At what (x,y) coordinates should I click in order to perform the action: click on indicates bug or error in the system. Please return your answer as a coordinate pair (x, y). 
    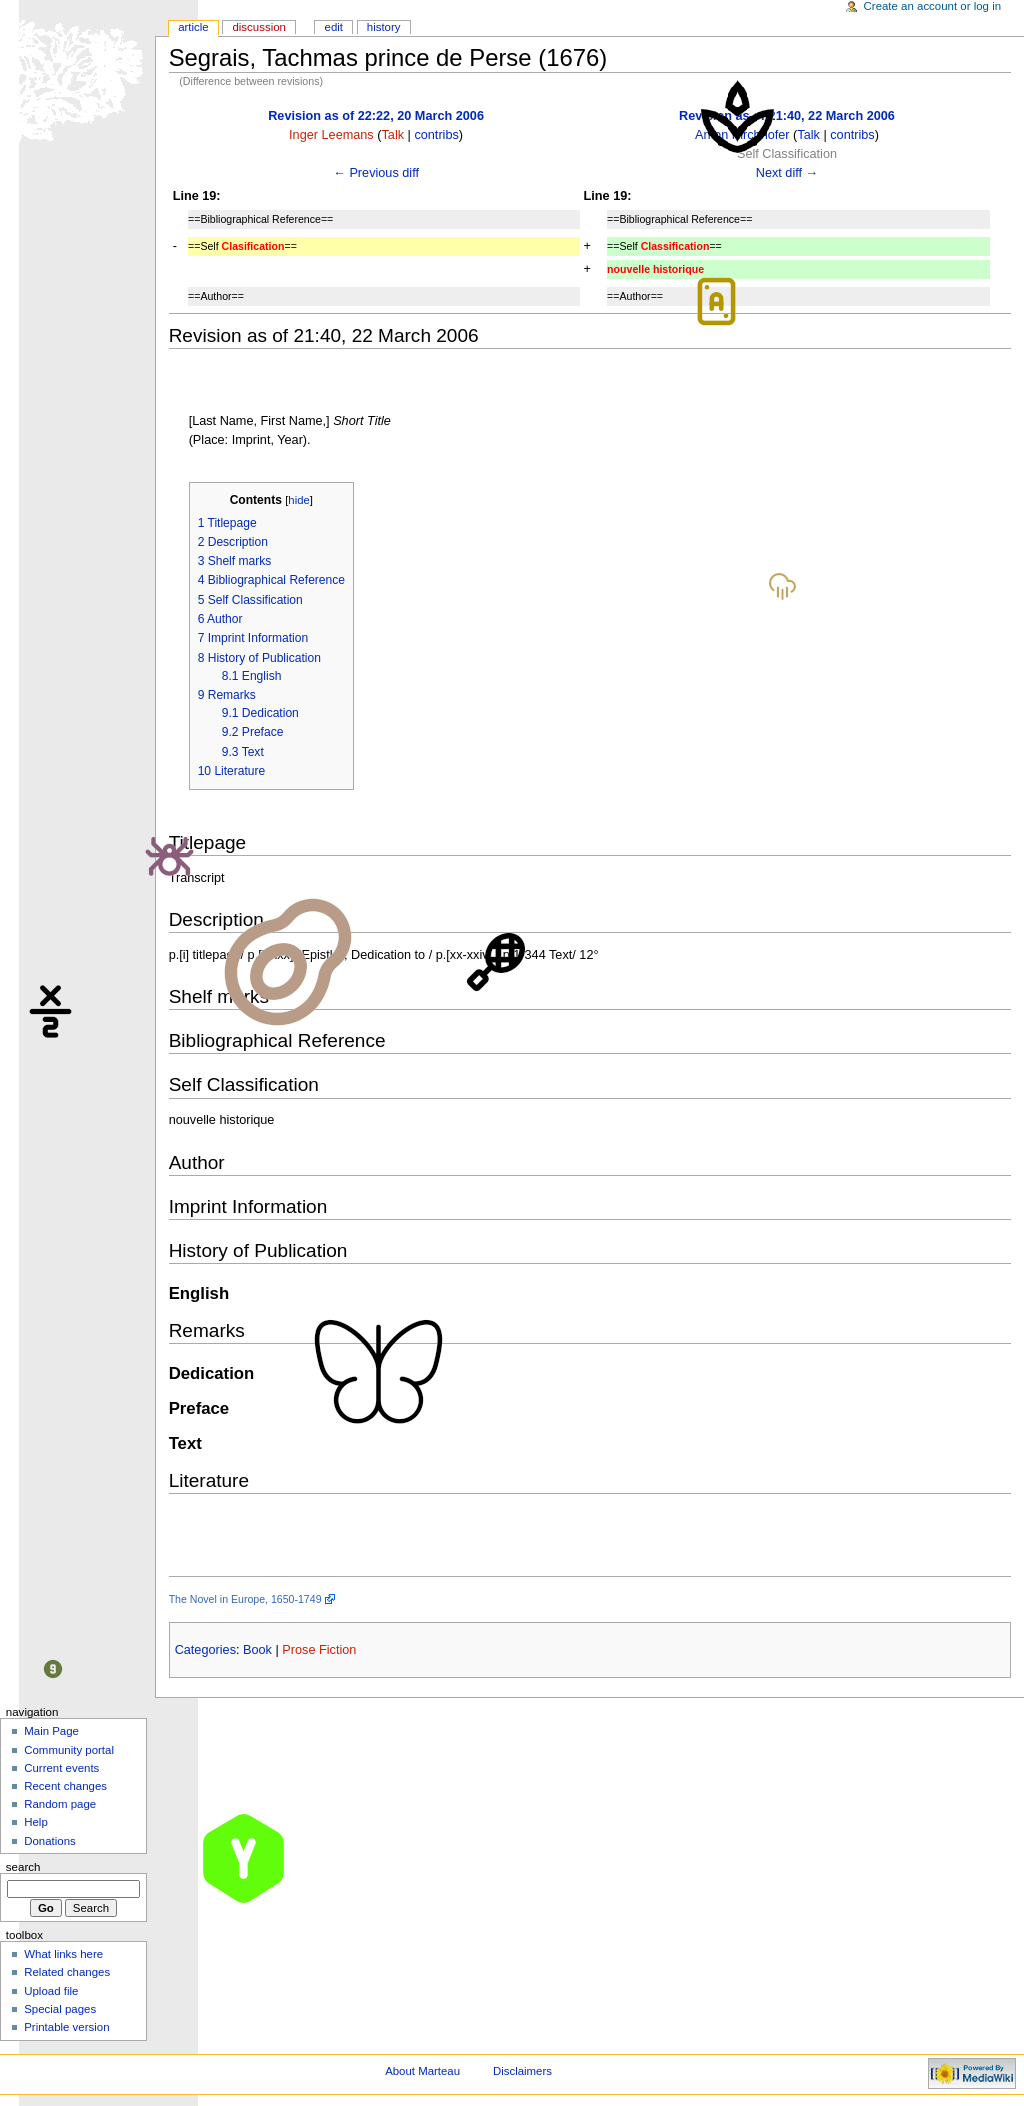
    Looking at the image, I should click on (169, 857).